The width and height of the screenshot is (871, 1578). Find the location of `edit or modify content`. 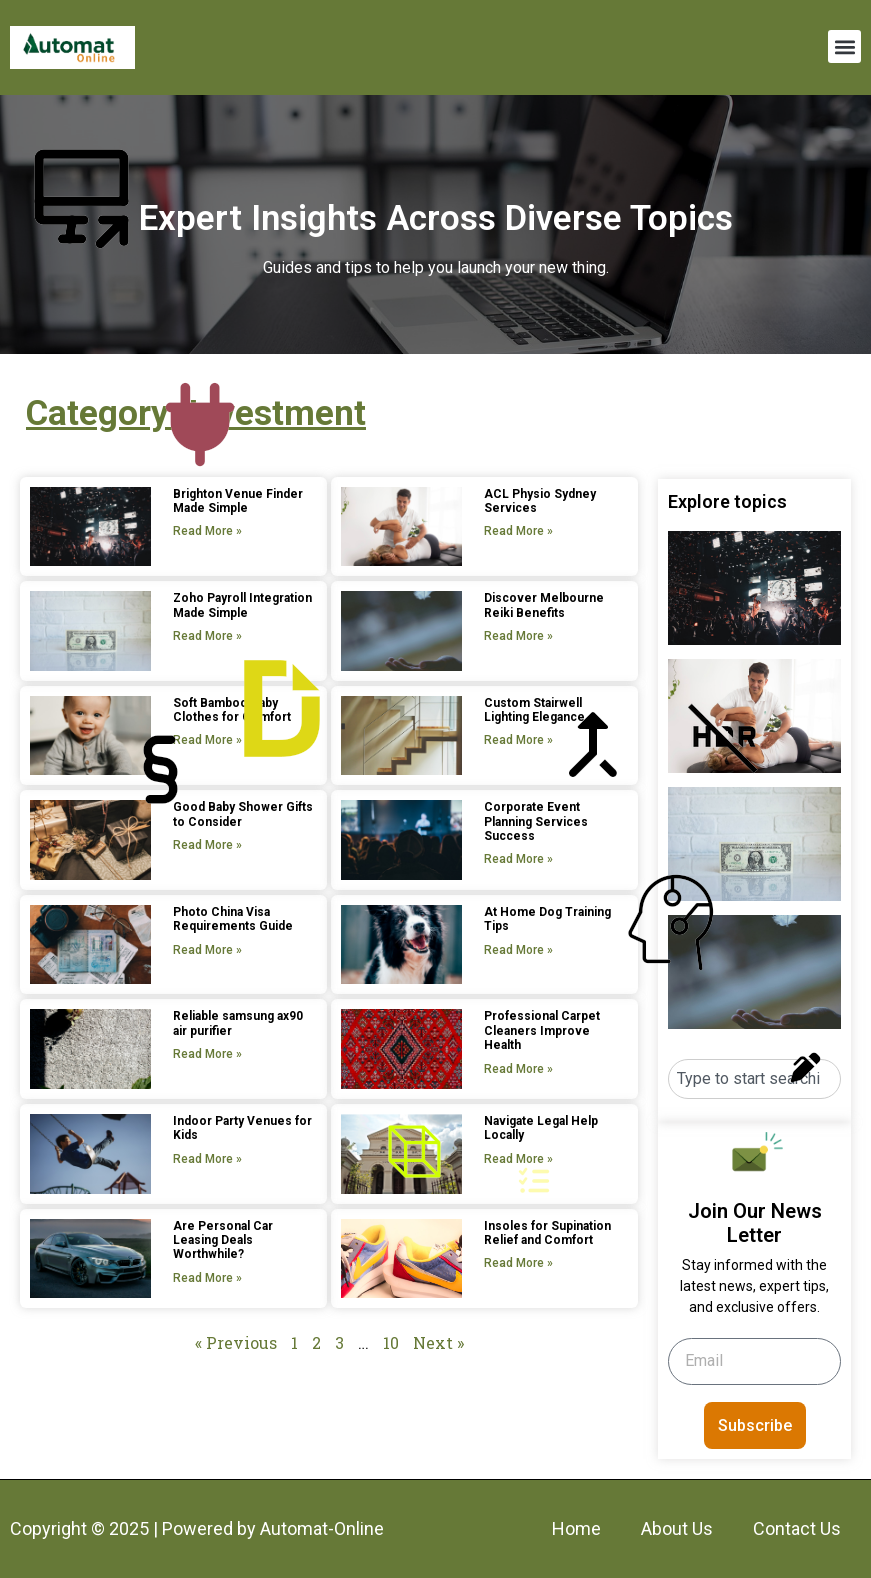

edit or modify content is located at coordinates (805, 1067).